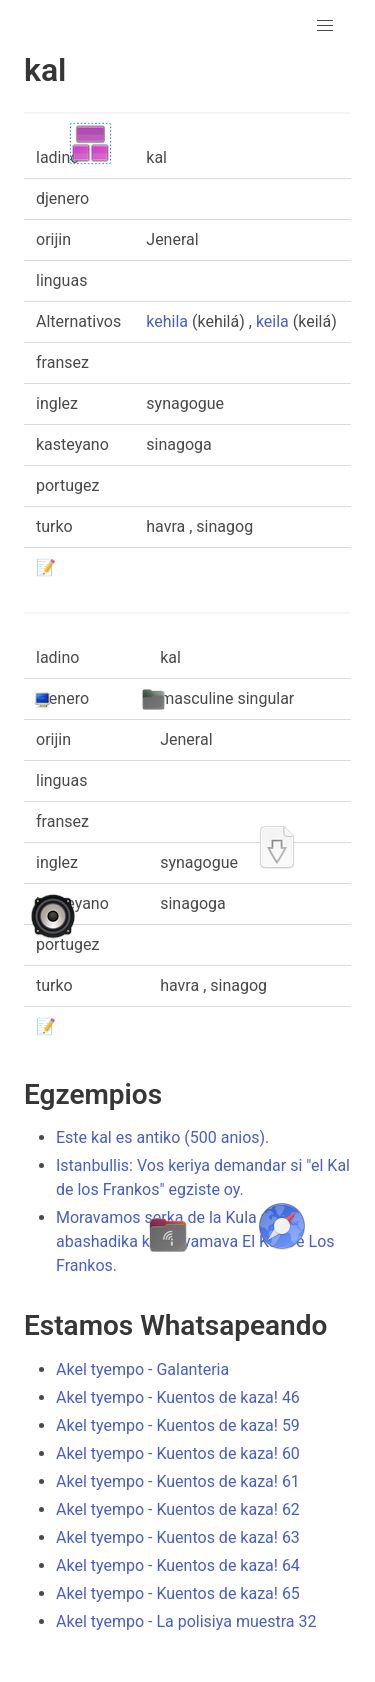 Image resolution: width=375 pixels, height=1682 pixels. I want to click on adjust speaker or audio output volume, so click(53, 916).